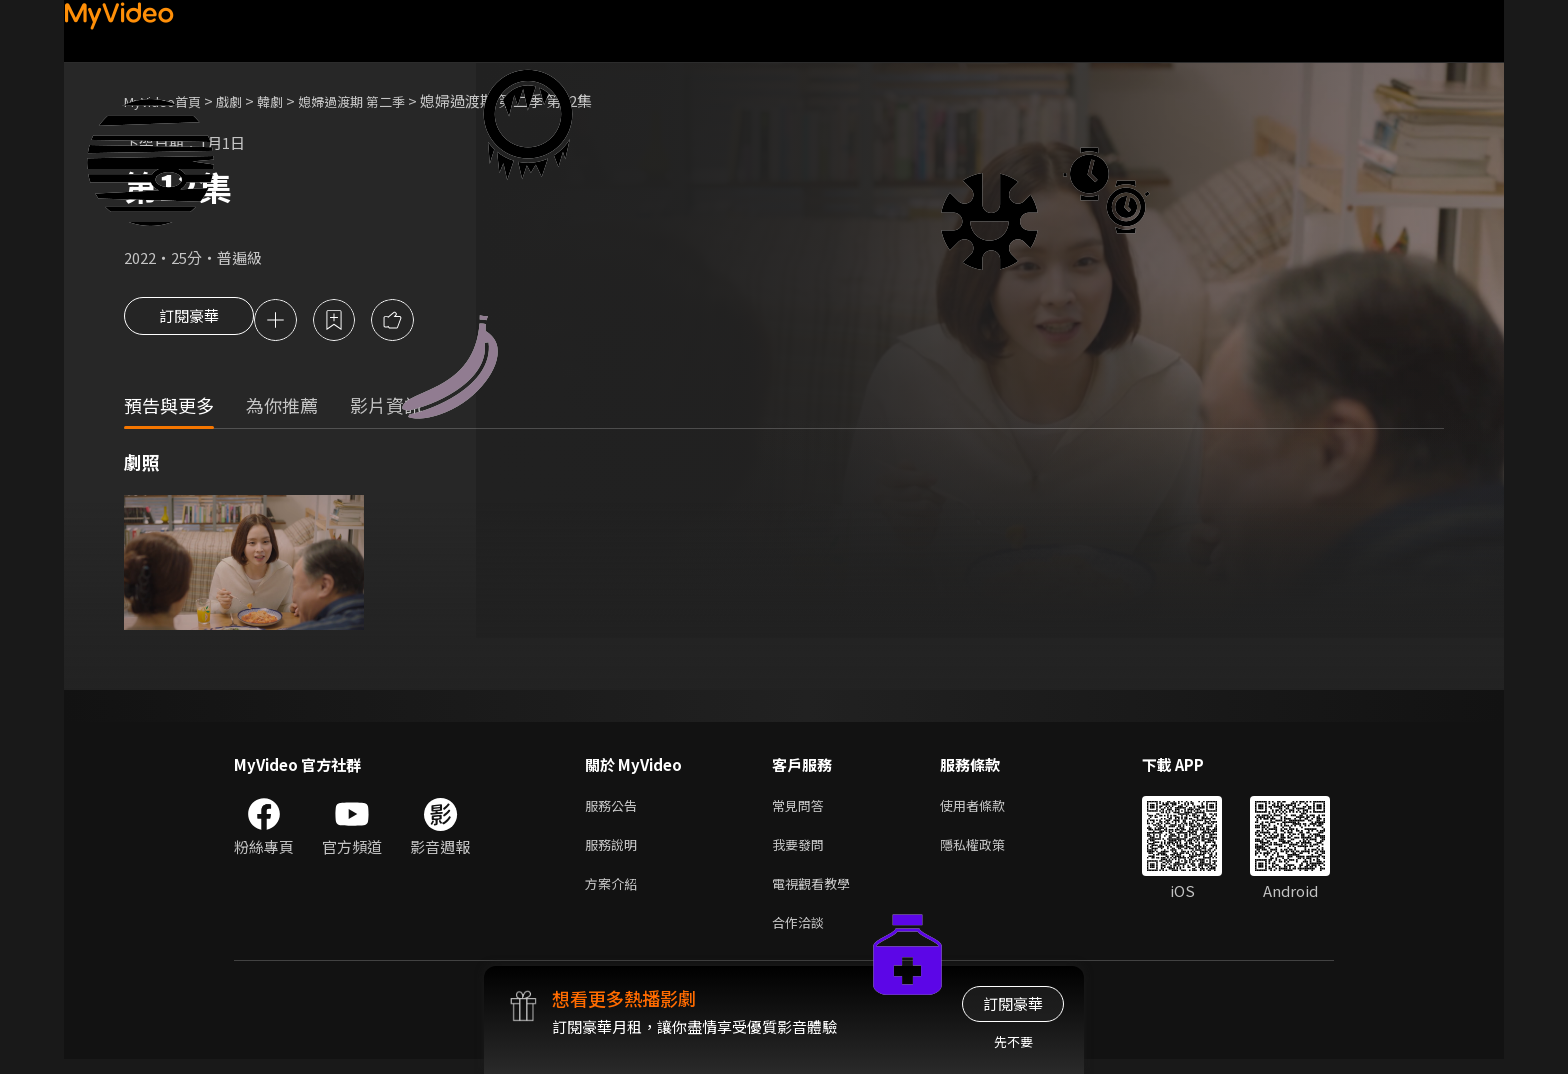 The height and width of the screenshot is (1074, 1568). What do you see at coordinates (907, 954) in the screenshot?
I see `access health or healing items` at bounding box center [907, 954].